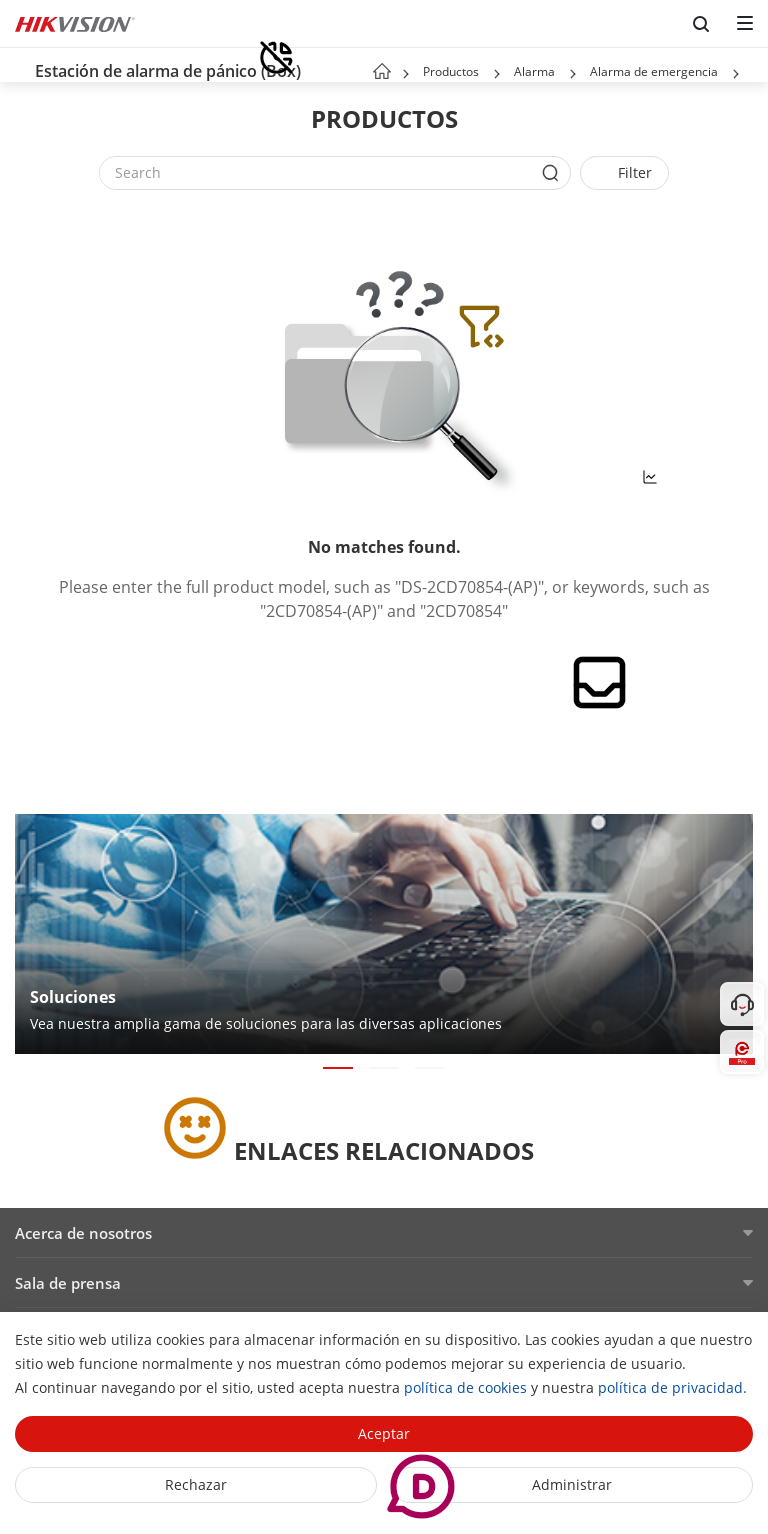  What do you see at coordinates (276, 57) in the screenshot?
I see `disable pie chart visualization` at bounding box center [276, 57].